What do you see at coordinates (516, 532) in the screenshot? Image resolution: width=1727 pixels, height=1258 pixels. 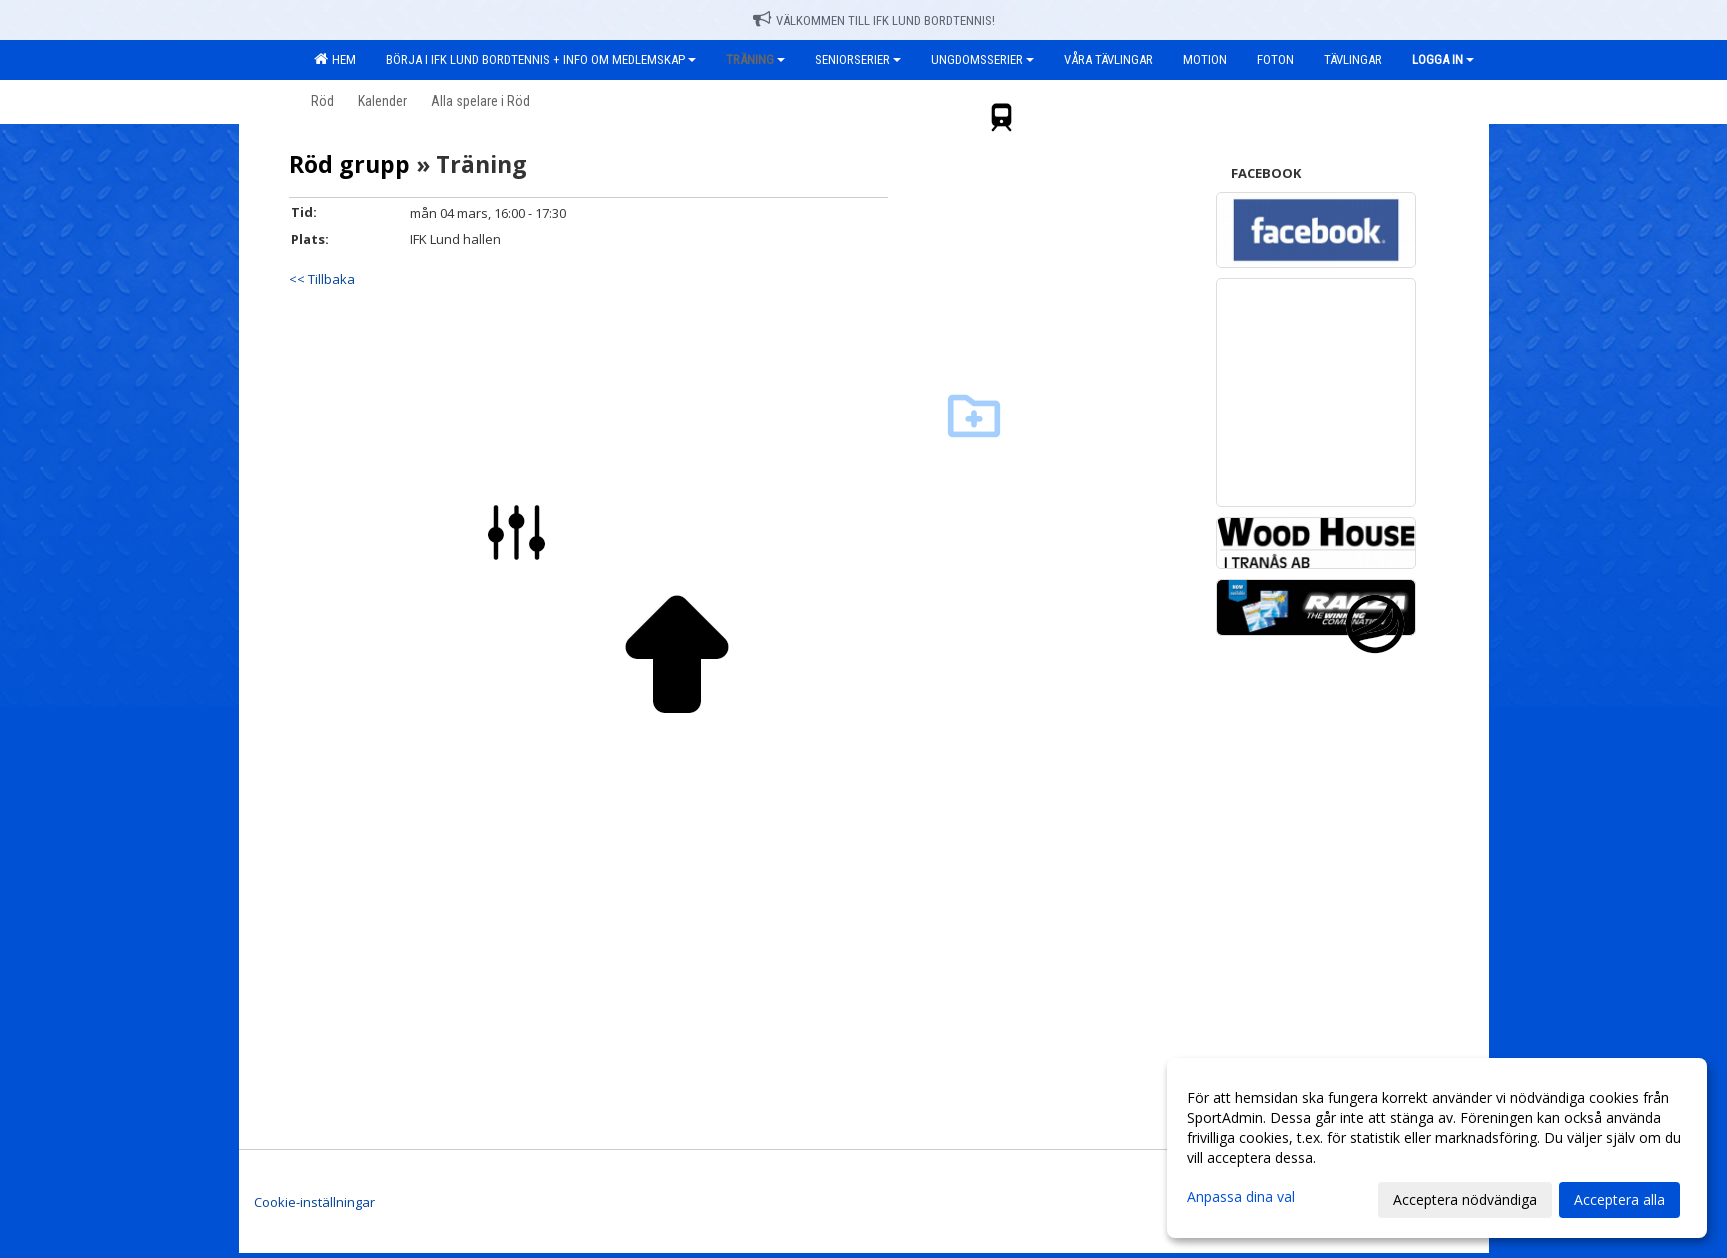 I see `adjust settings or preferences` at bounding box center [516, 532].